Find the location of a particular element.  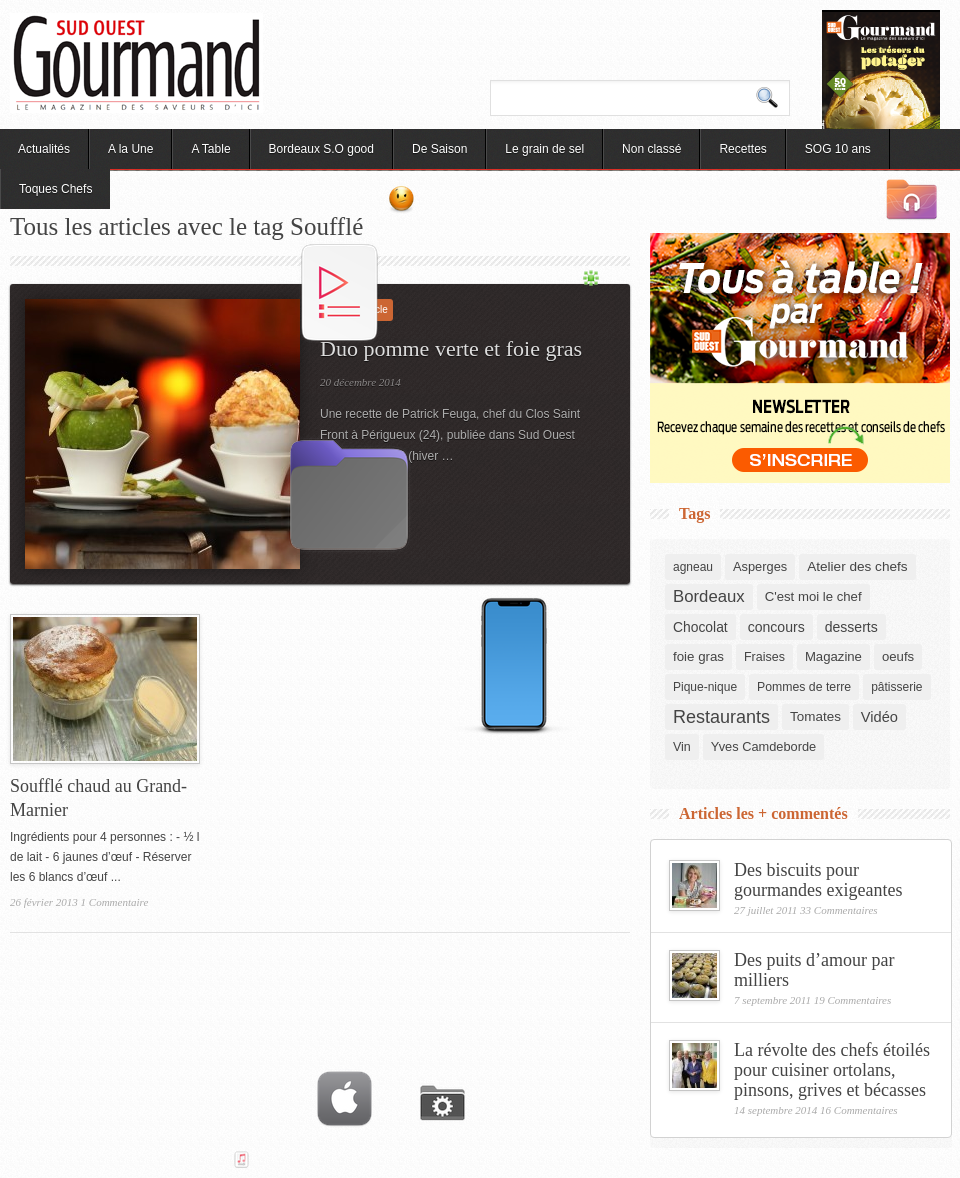

an mp3 playlist file is located at coordinates (339, 292).